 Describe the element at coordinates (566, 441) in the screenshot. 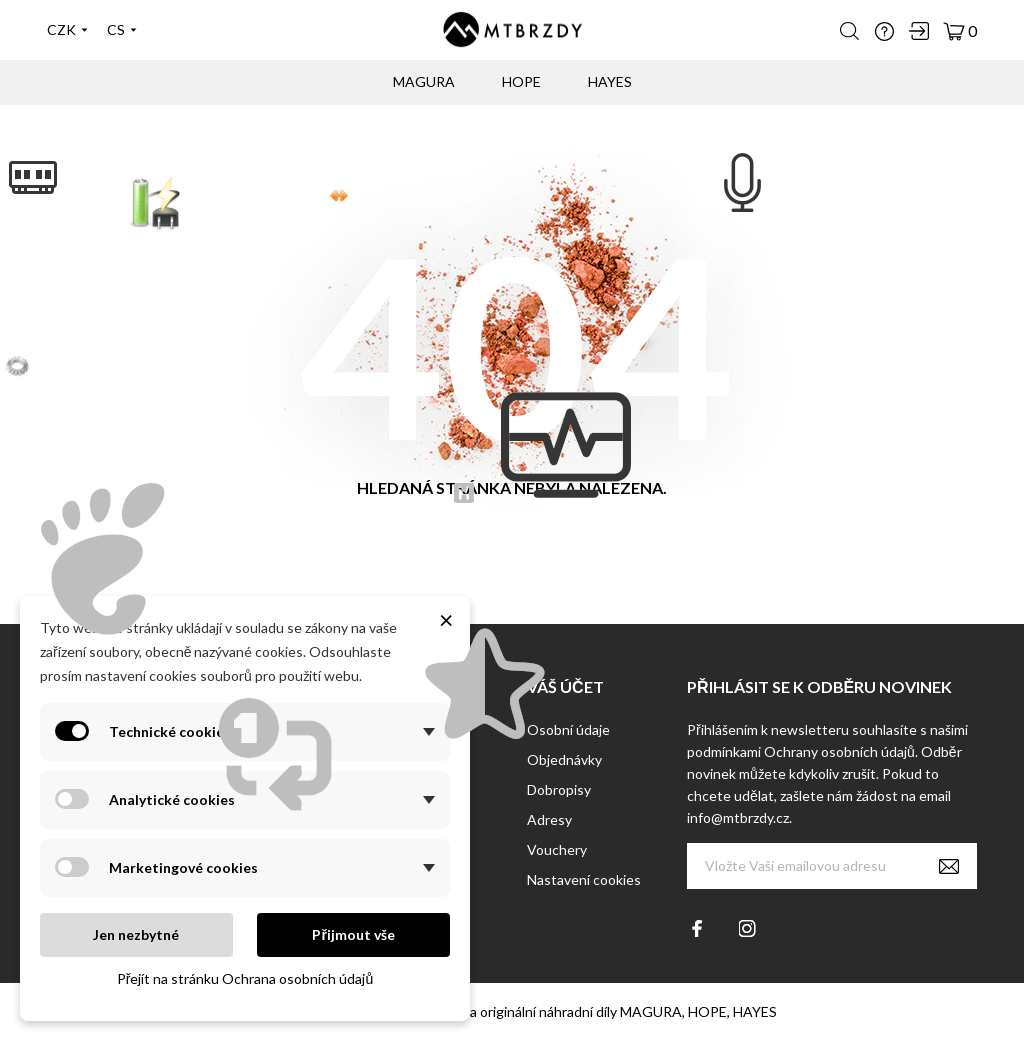

I see `access device diagnostics and system health` at that location.